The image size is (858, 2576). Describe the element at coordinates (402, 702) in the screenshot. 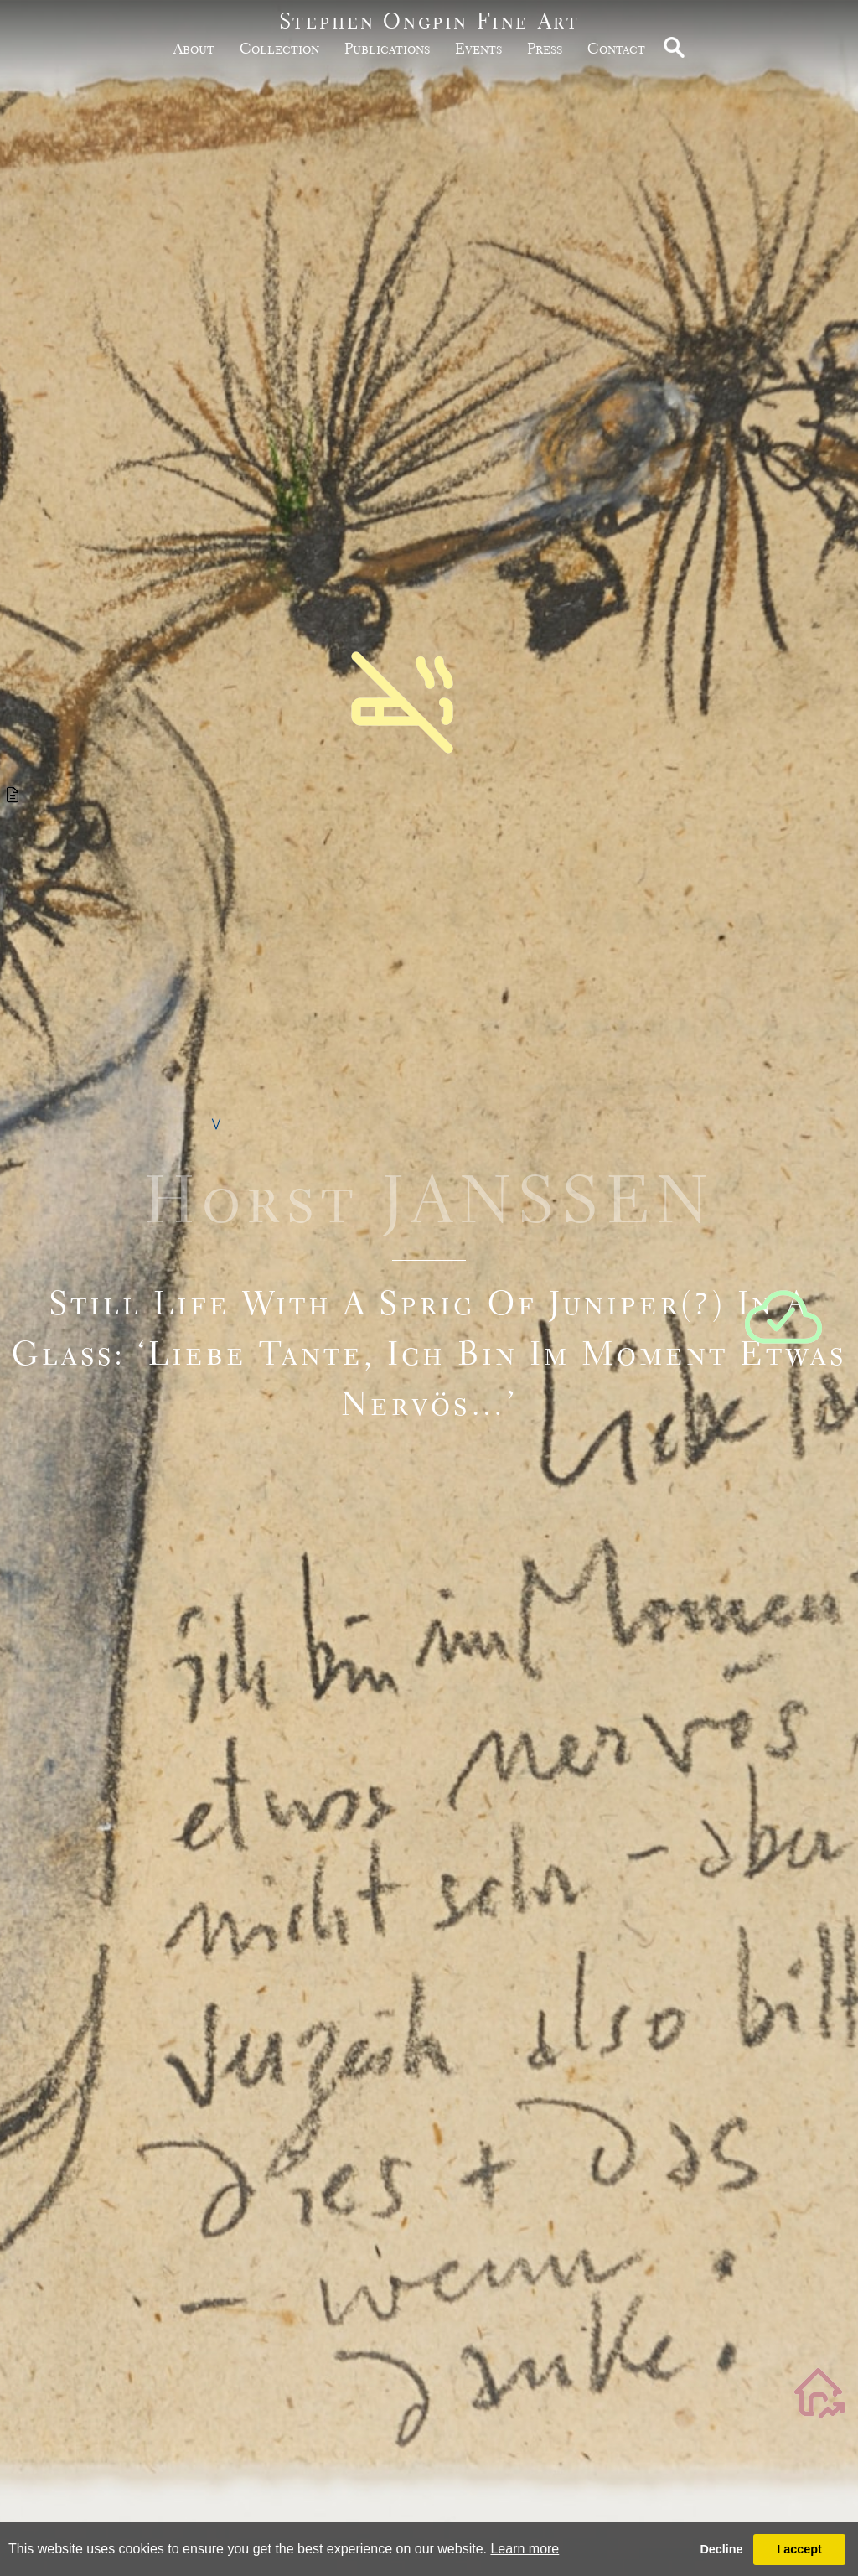

I see `no smoking allowed in this area` at that location.